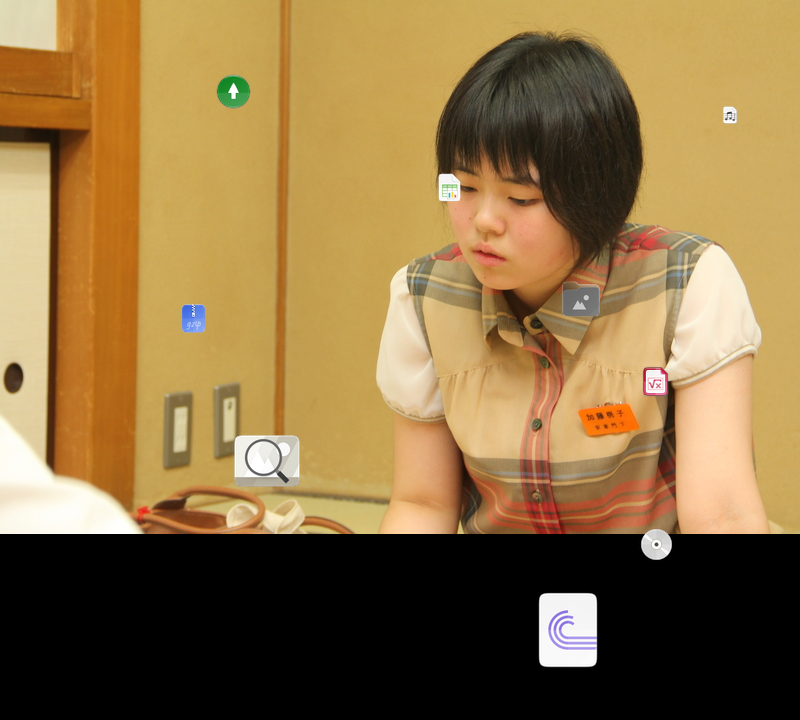 Image resolution: width=800 pixels, height=720 pixels. Describe the element at coordinates (233, 91) in the screenshot. I see `software update available for installation` at that location.